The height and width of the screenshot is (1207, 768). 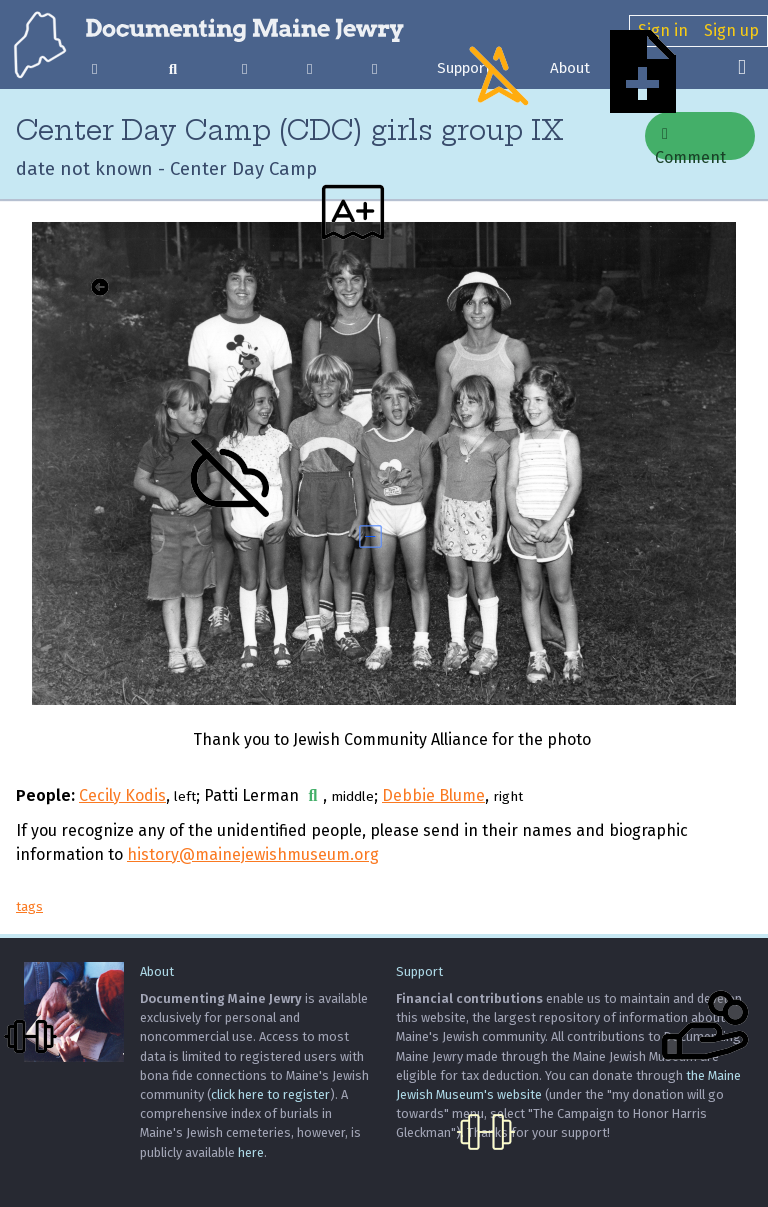 What do you see at coordinates (353, 211) in the screenshot?
I see `view exam or test results` at bounding box center [353, 211].